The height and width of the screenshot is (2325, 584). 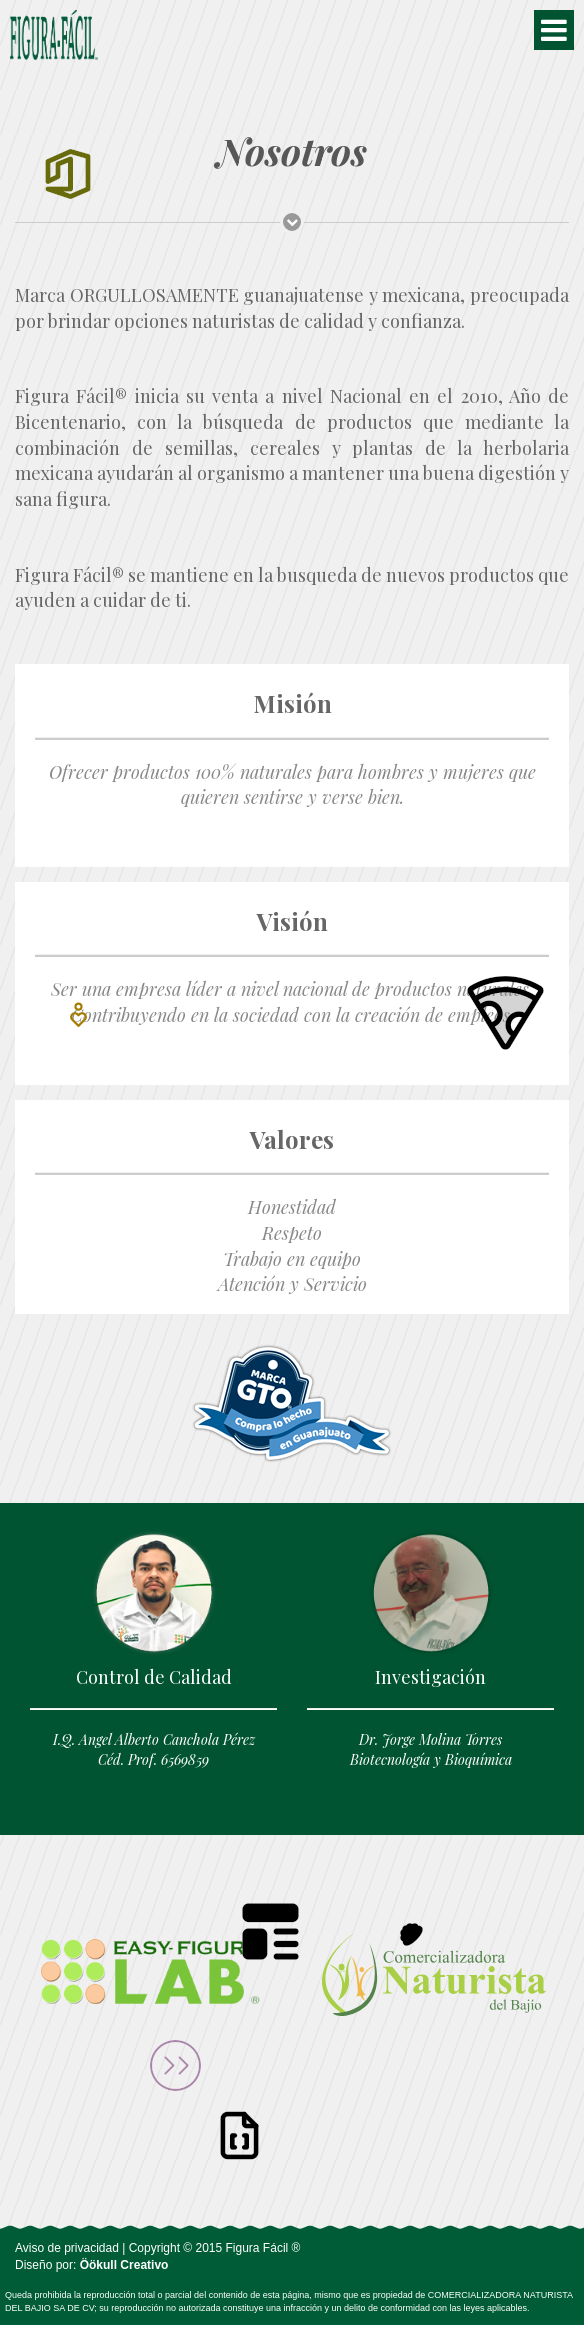 I want to click on skip forward or advance to end, so click(x=175, y=2065).